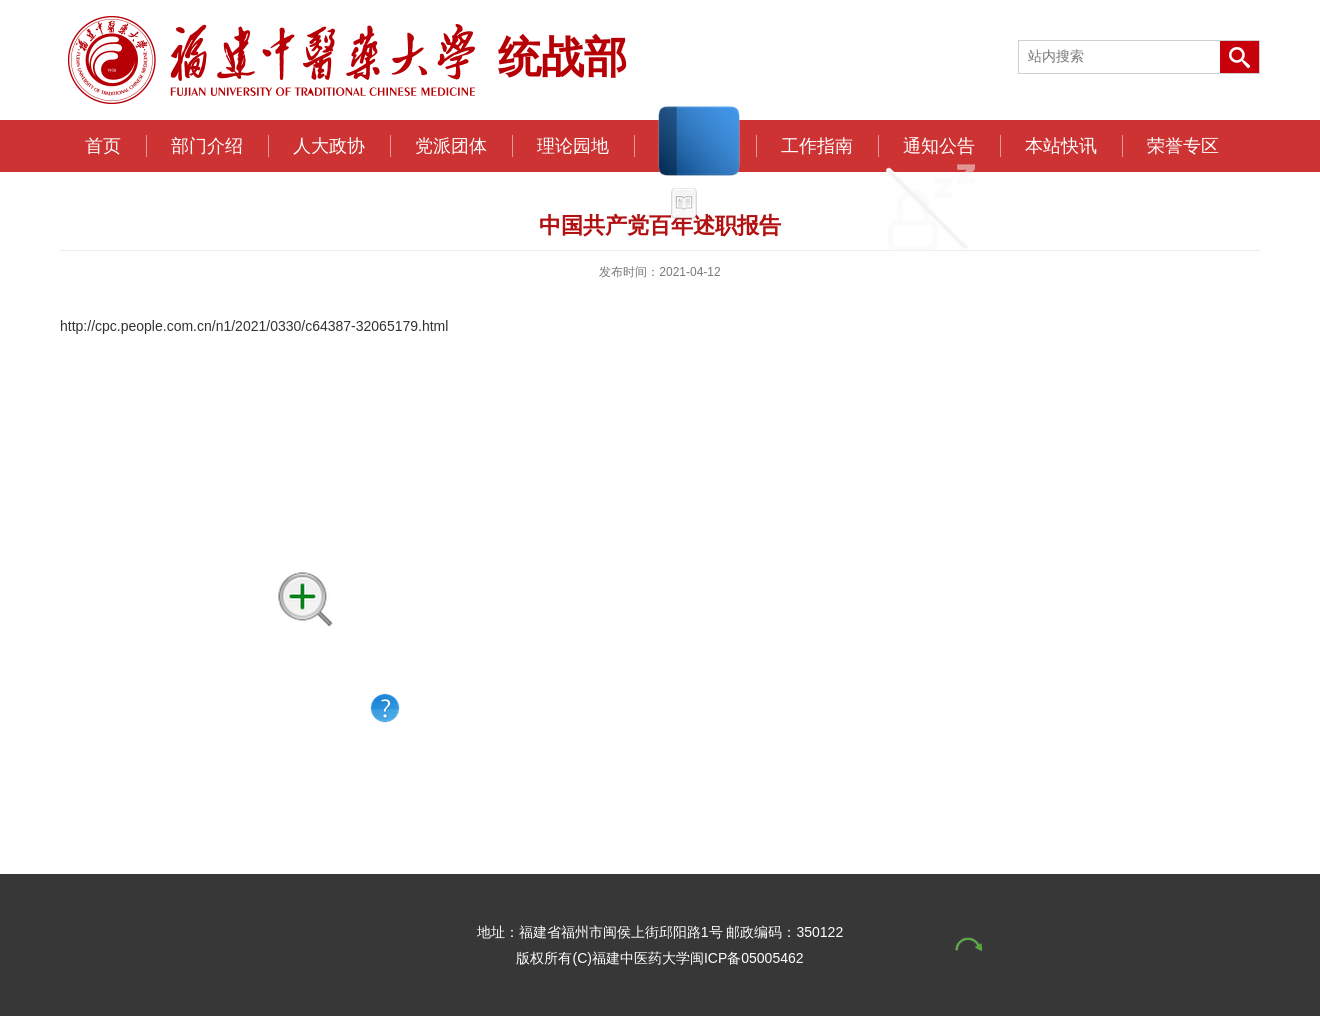 This screenshot has width=1320, height=1016. I want to click on open a mobipocket ebook file, so click(684, 203).